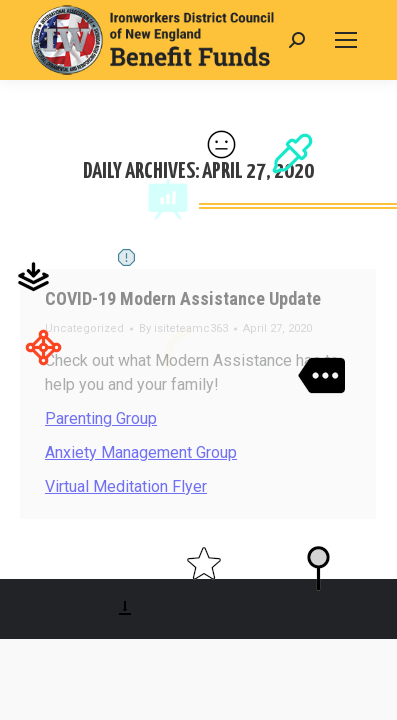 This screenshot has width=397, height=720. What do you see at coordinates (168, 200) in the screenshot?
I see `view presentation with data charts` at bounding box center [168, 200].